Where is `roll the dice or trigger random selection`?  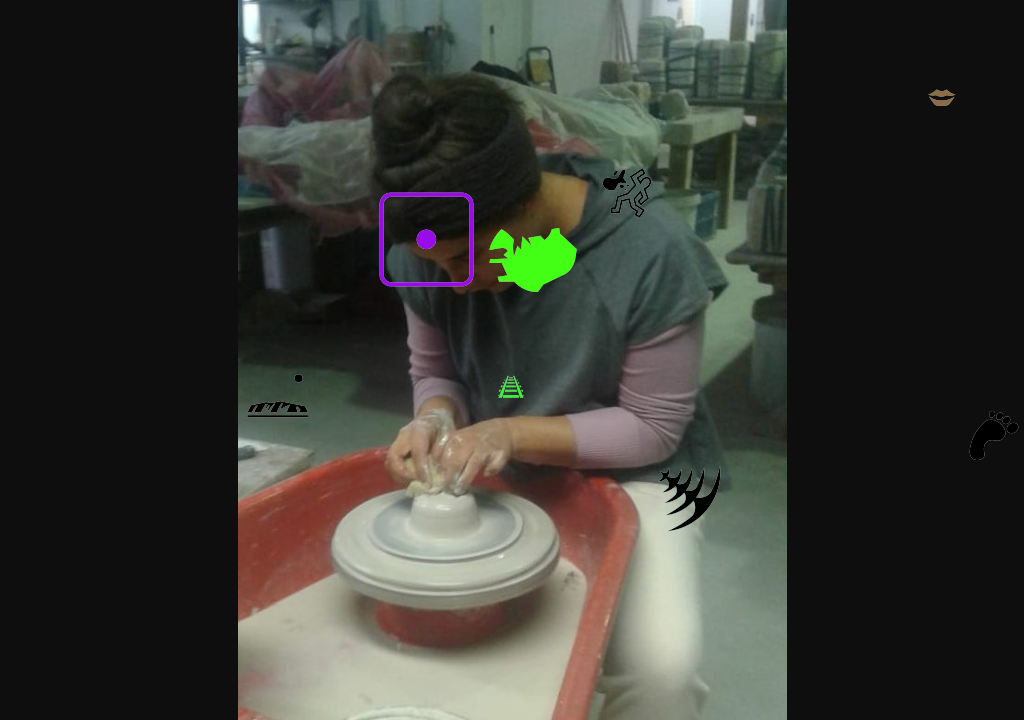
roll the dice or trigger random selection is located at coordinates (426, 239).